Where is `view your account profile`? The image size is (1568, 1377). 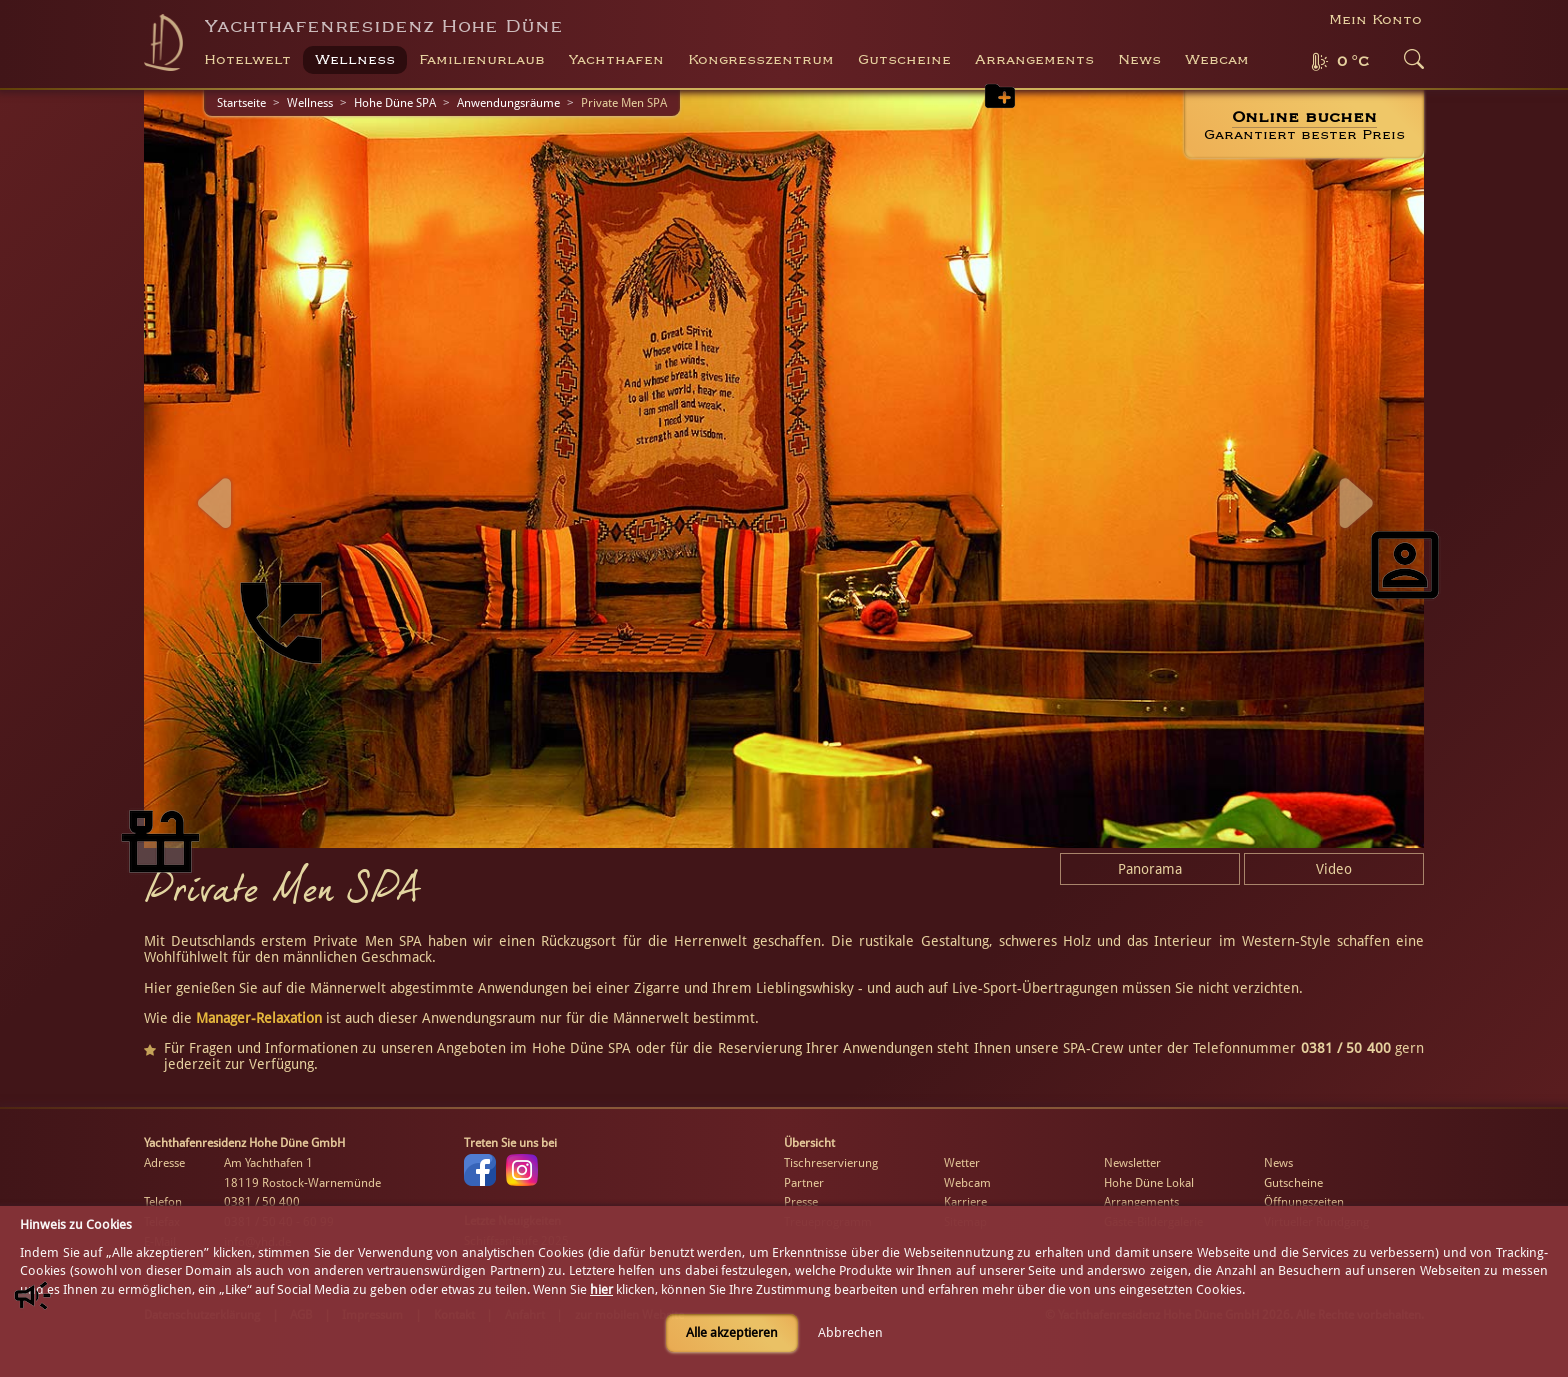
view your account profile is located at coordinates (1405, 565).